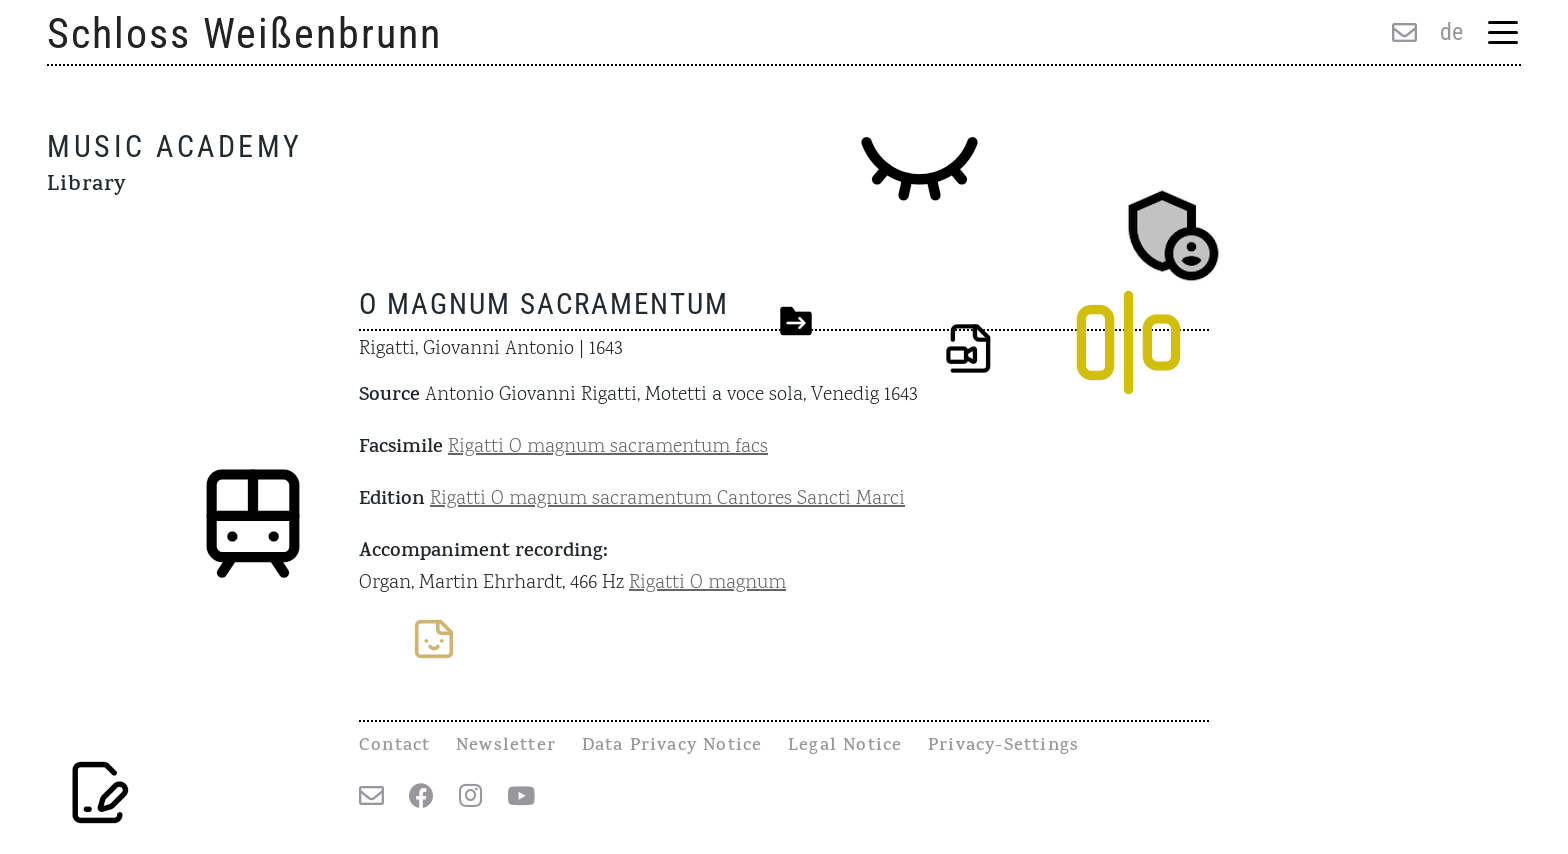 The image size is (1568, 854). I want to click on access admin panel settings, so click(1169, 231).